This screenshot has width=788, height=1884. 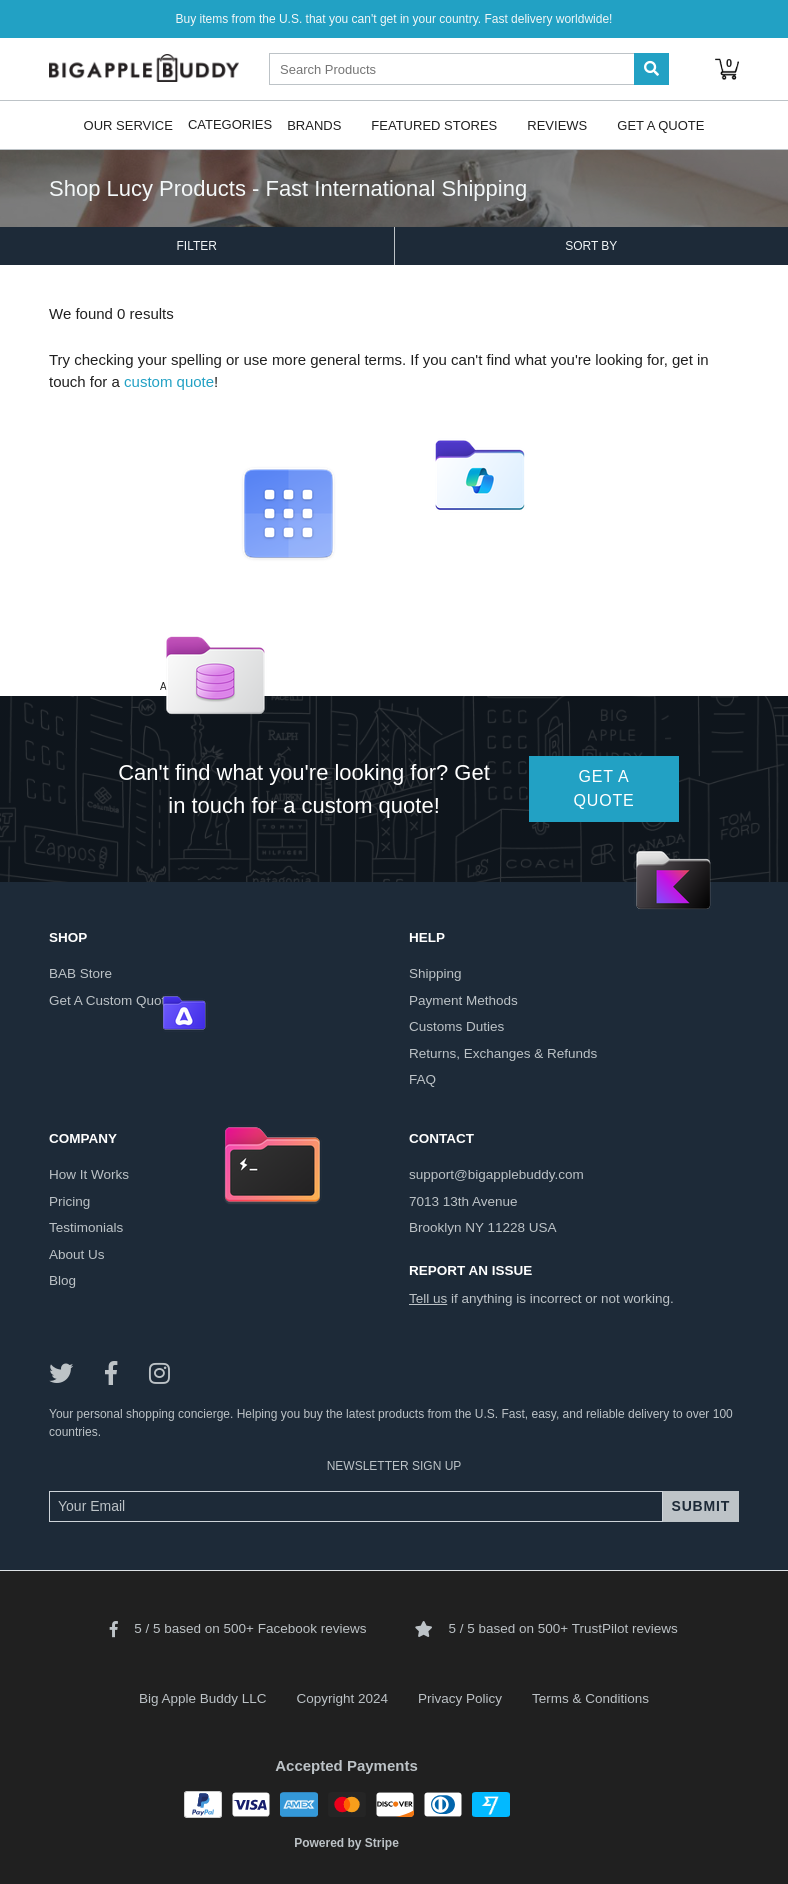 I want to click on open kotlin project folder, so click(x=673, y=882).